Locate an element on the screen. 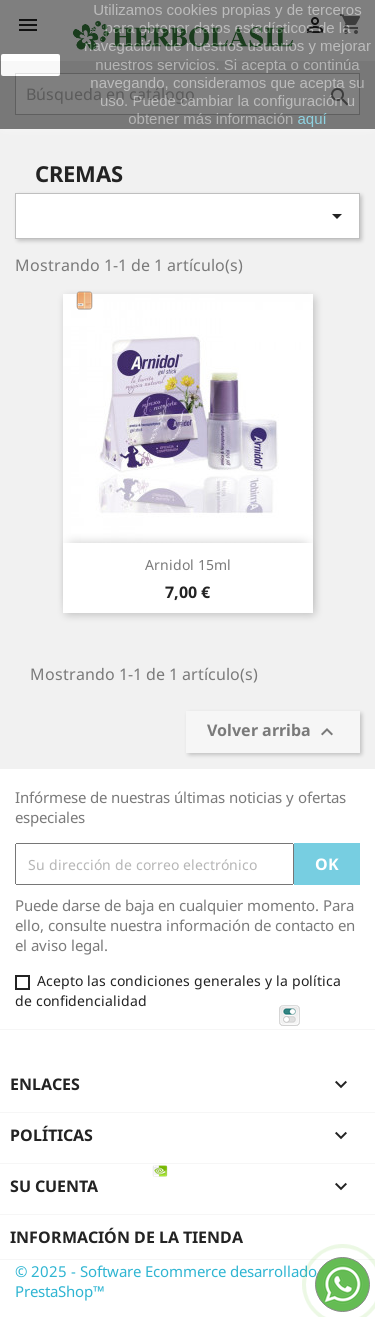  open nvidia graphics card settings is located at coordinates (160, 1171).